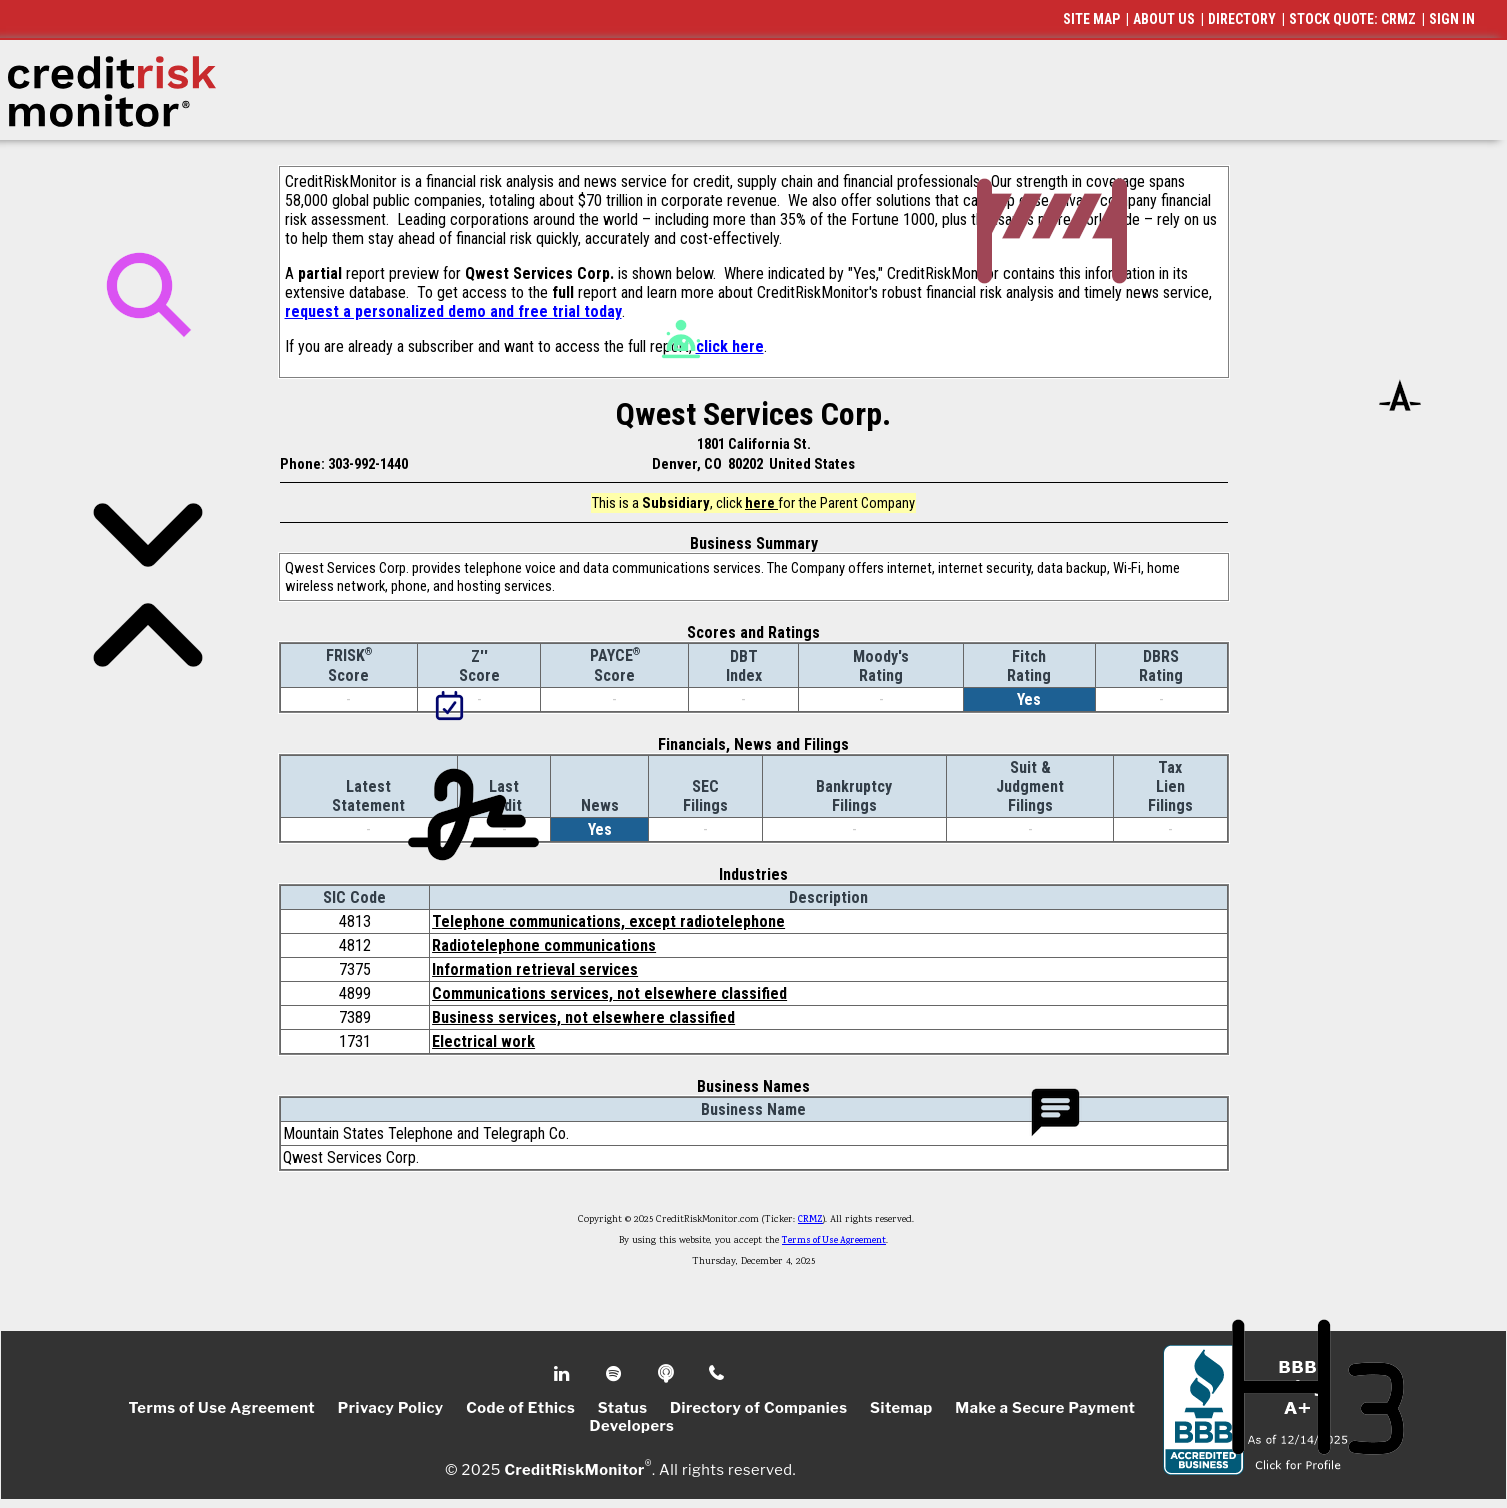  What do you see at coordinates (681, 339) in the screenshot?
I see `view medical diagnoses or health records` at bounding box center [681, 339].